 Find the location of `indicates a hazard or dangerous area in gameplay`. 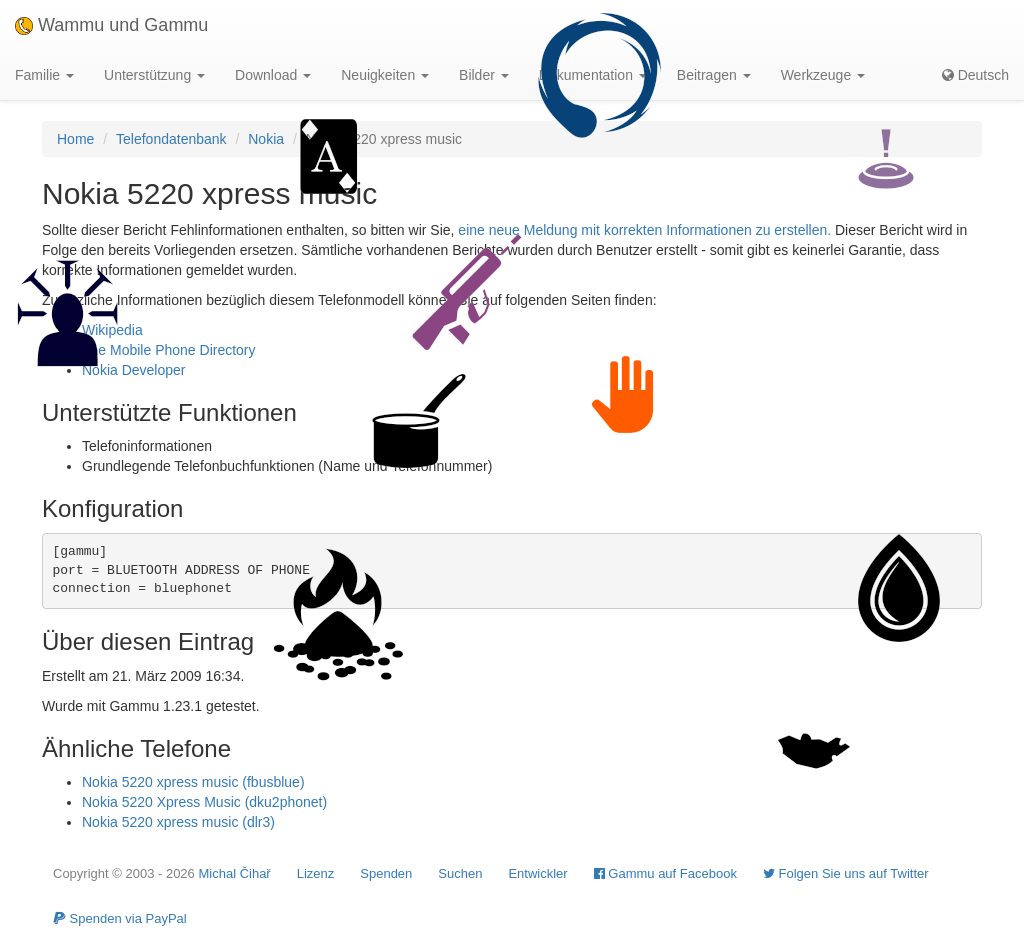

indicates a hazard or dangerous area in gameplay is located at coordinates (885, 158).